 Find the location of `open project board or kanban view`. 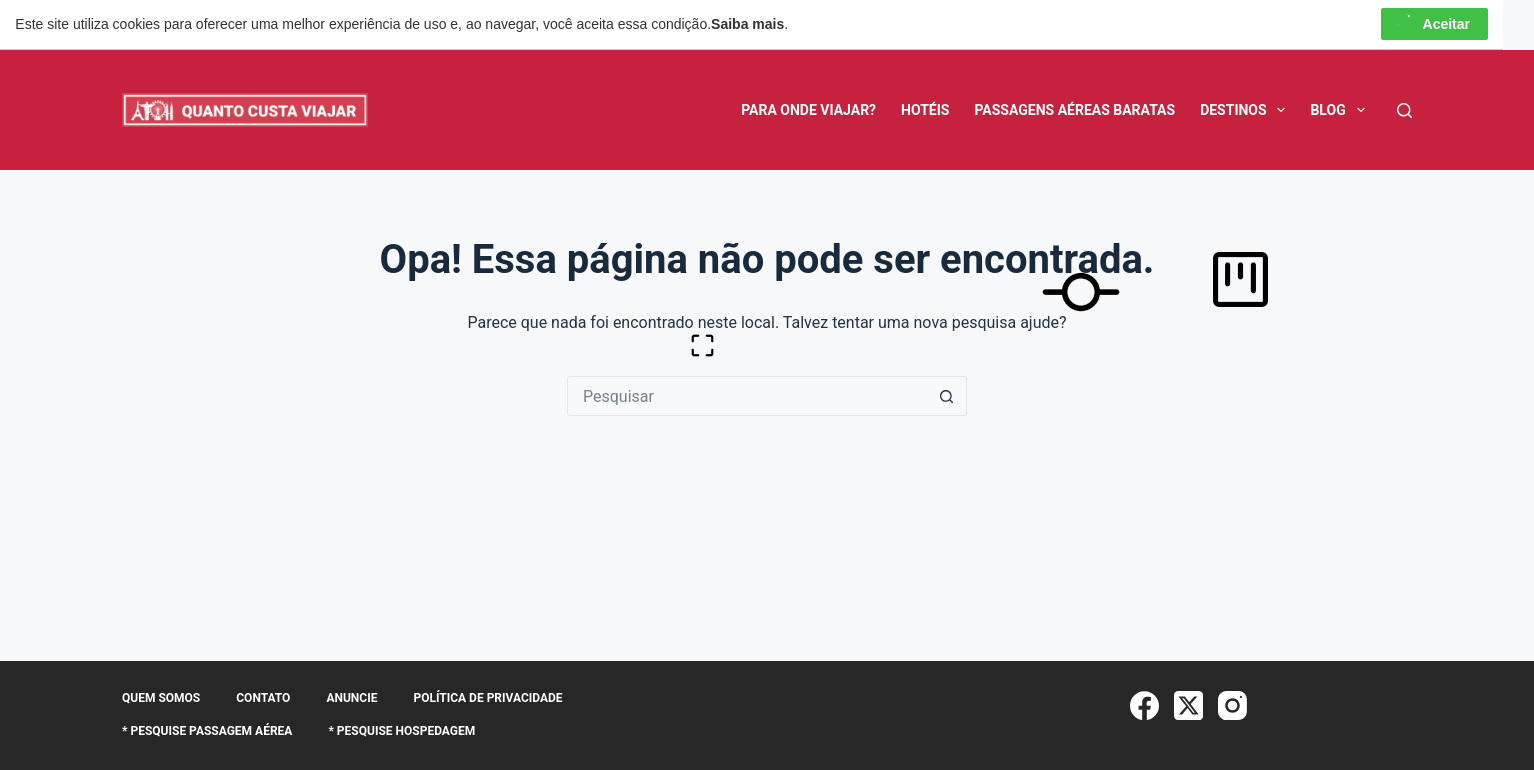

open project board or kanban view is located at coordinates (1240, 279).